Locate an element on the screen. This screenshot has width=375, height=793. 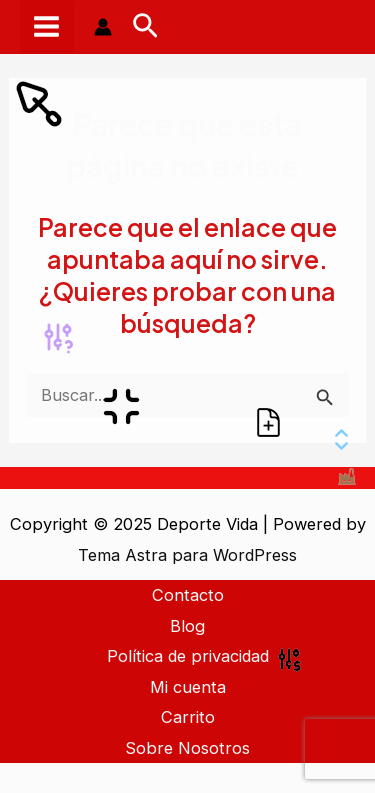
create a new document is located at coordinates (268, 422).